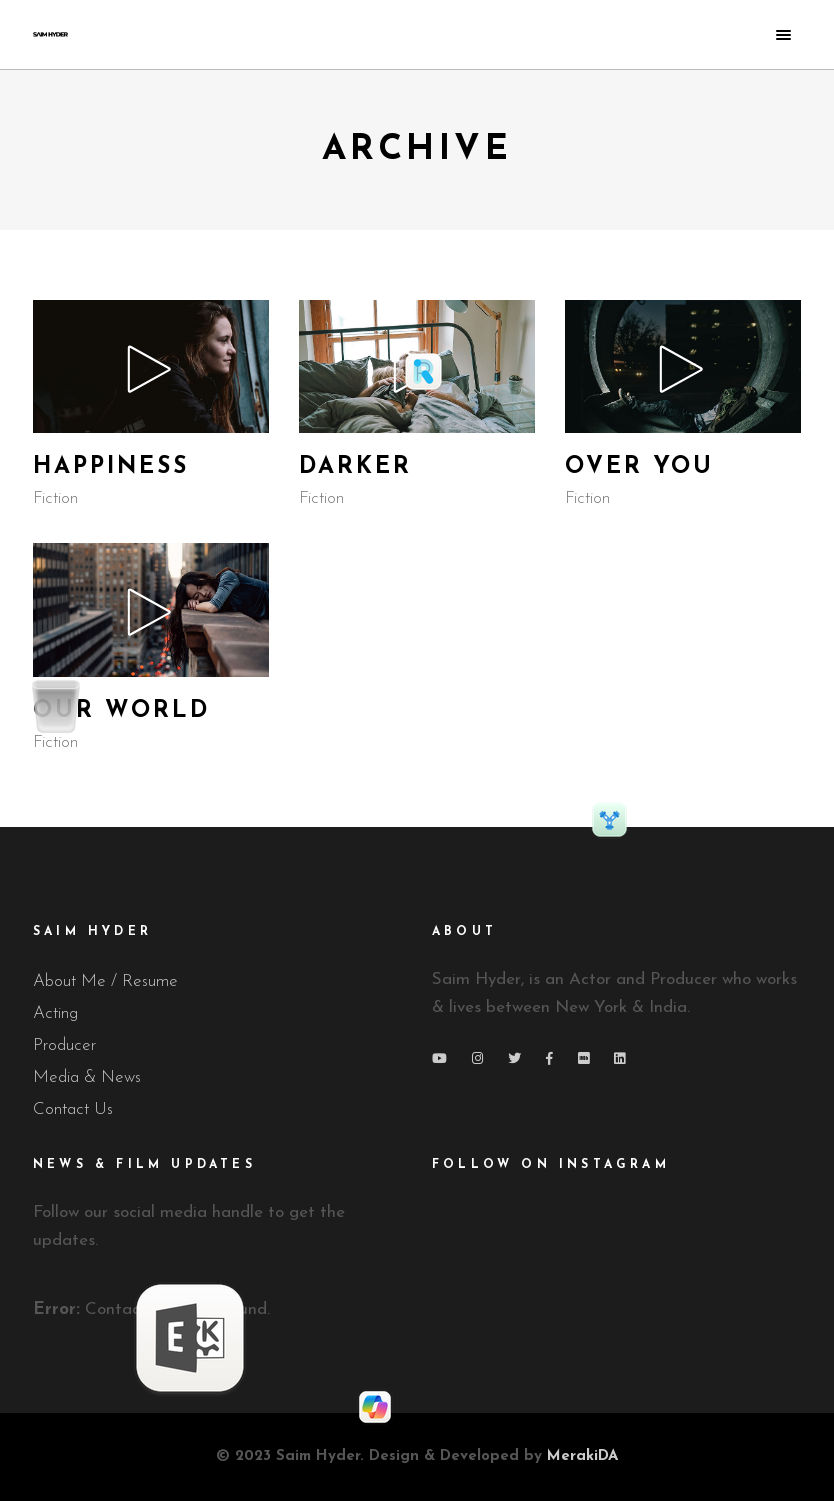 This screenshot has width=834, height=1501. I want to click on open akonadi exchange web services connector, so click(190, 1338).